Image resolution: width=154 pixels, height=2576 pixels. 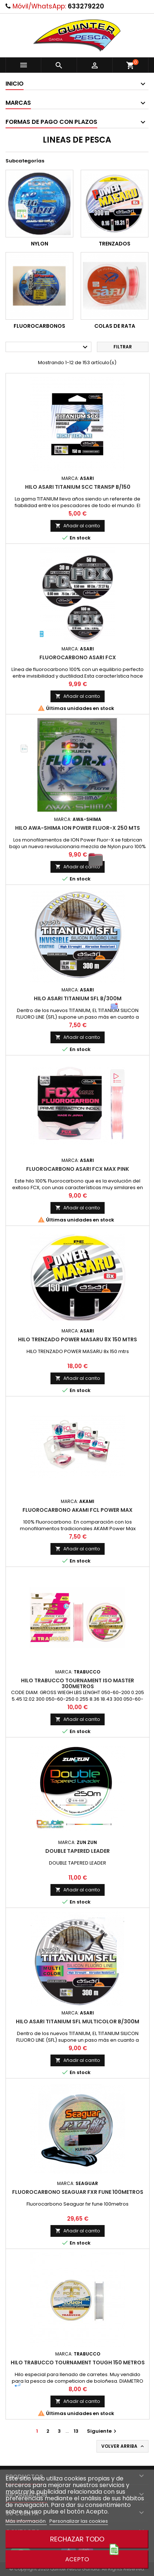 What do you see at coordinates (95, 859) in the screenshot?
I see `open a folder or directory` at bounding box center [95, 859].